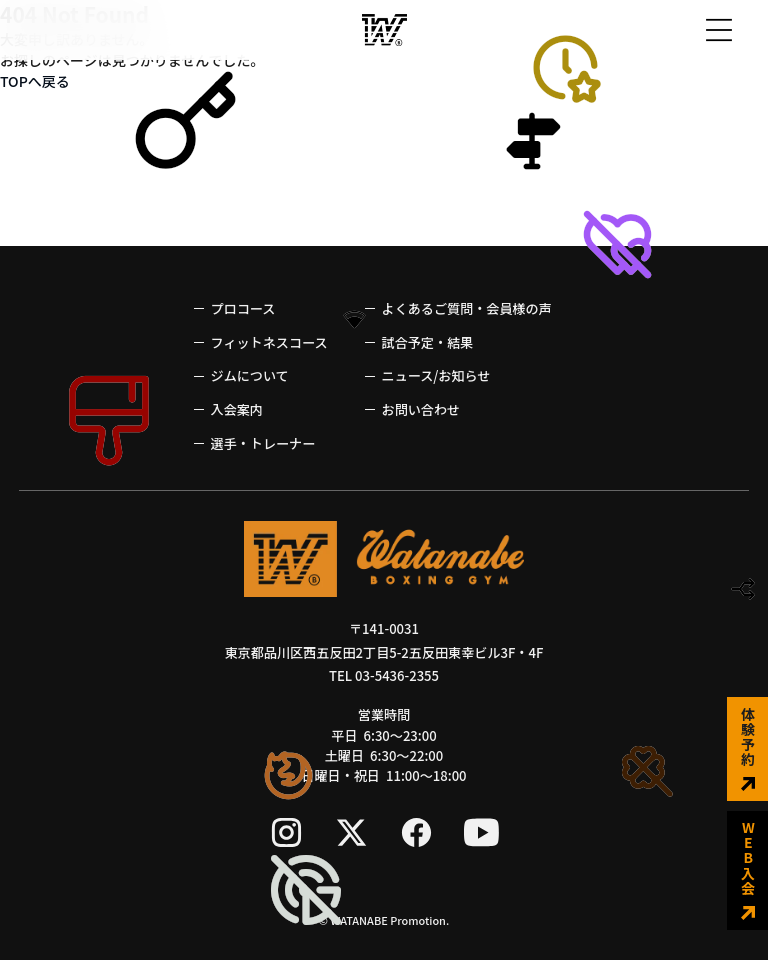  What do you see at coordinates (354, 319) in the screenshot?
I see `indicates moderate wifi signal strength` at bounding box center [354, 319].